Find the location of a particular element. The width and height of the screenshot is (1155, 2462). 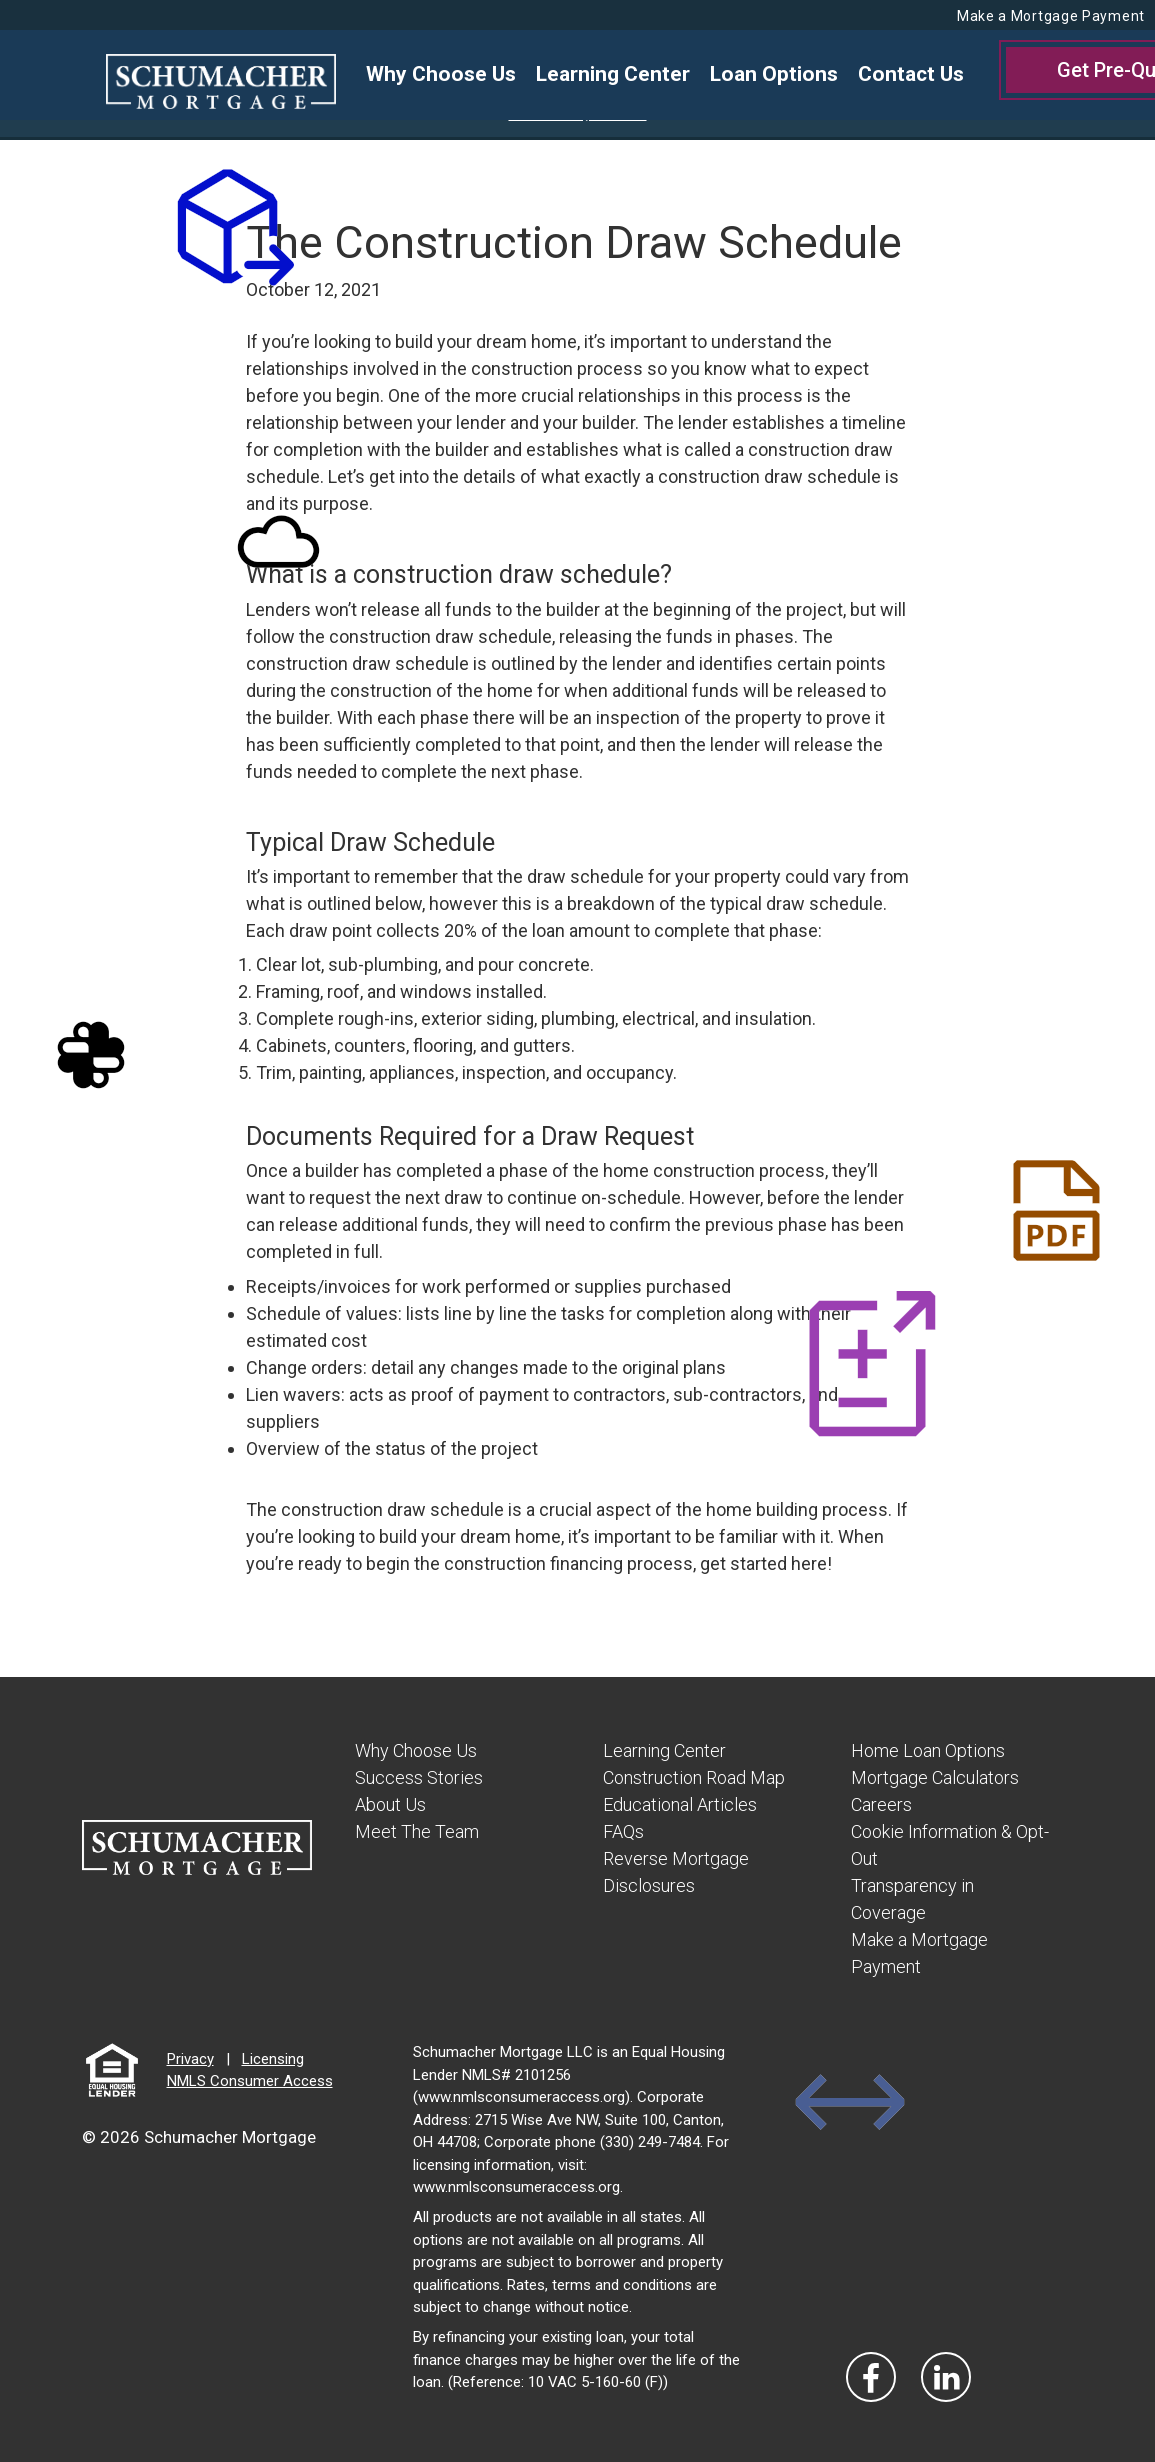

resize element horizontally is located at coordinates (850, 2098).